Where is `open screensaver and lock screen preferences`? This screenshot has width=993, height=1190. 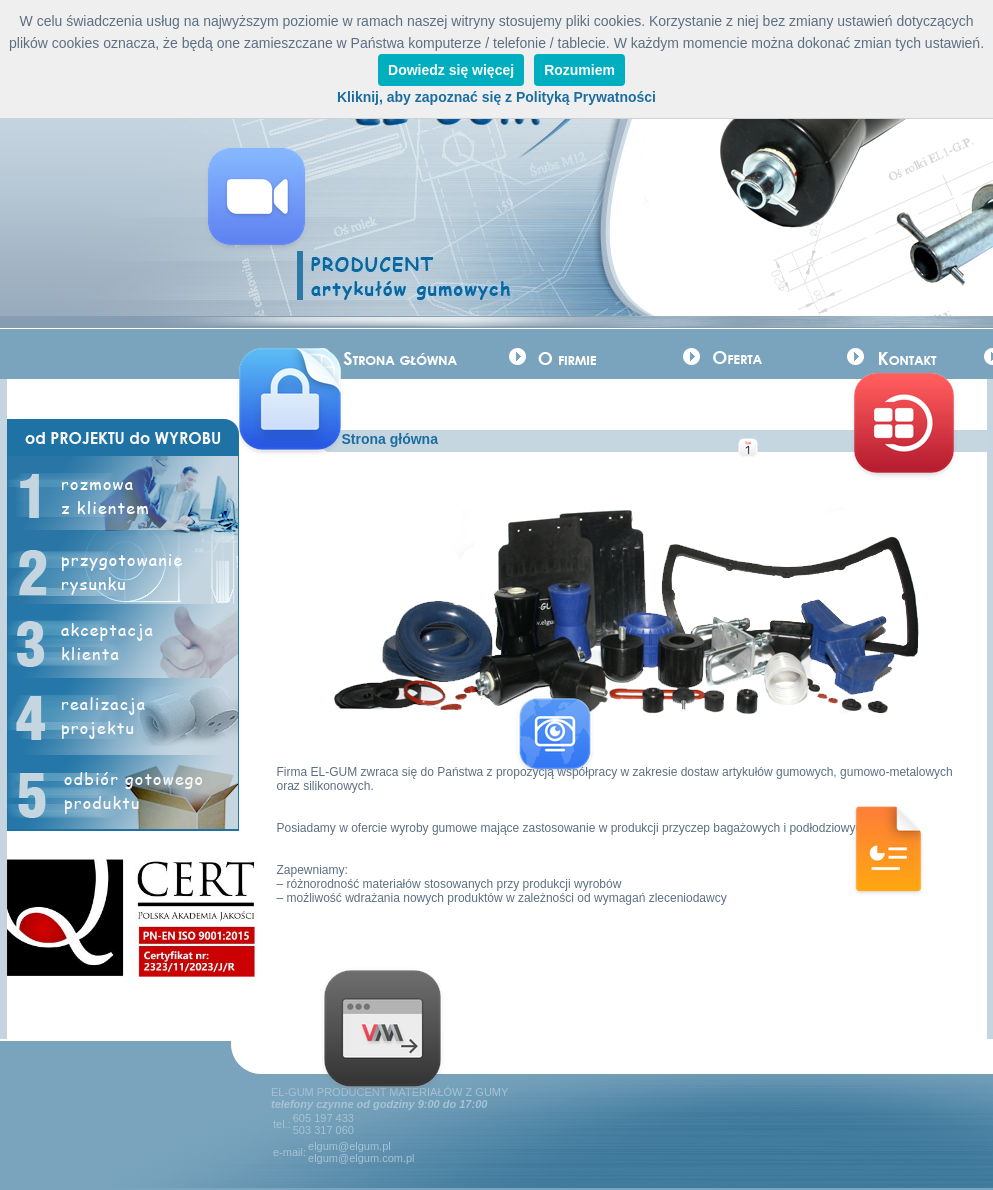 open screensaver and lock screen preferences is located at coordinates (290, 399).